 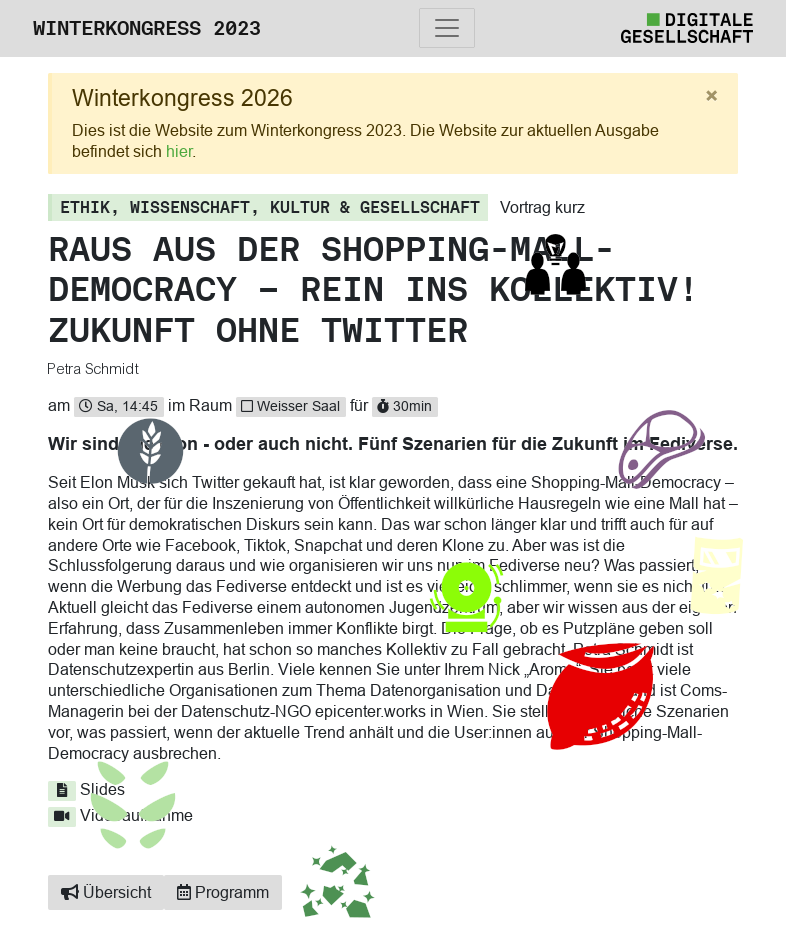 I want to click on alarm or alert is currently active, so click(x=466, y=595).